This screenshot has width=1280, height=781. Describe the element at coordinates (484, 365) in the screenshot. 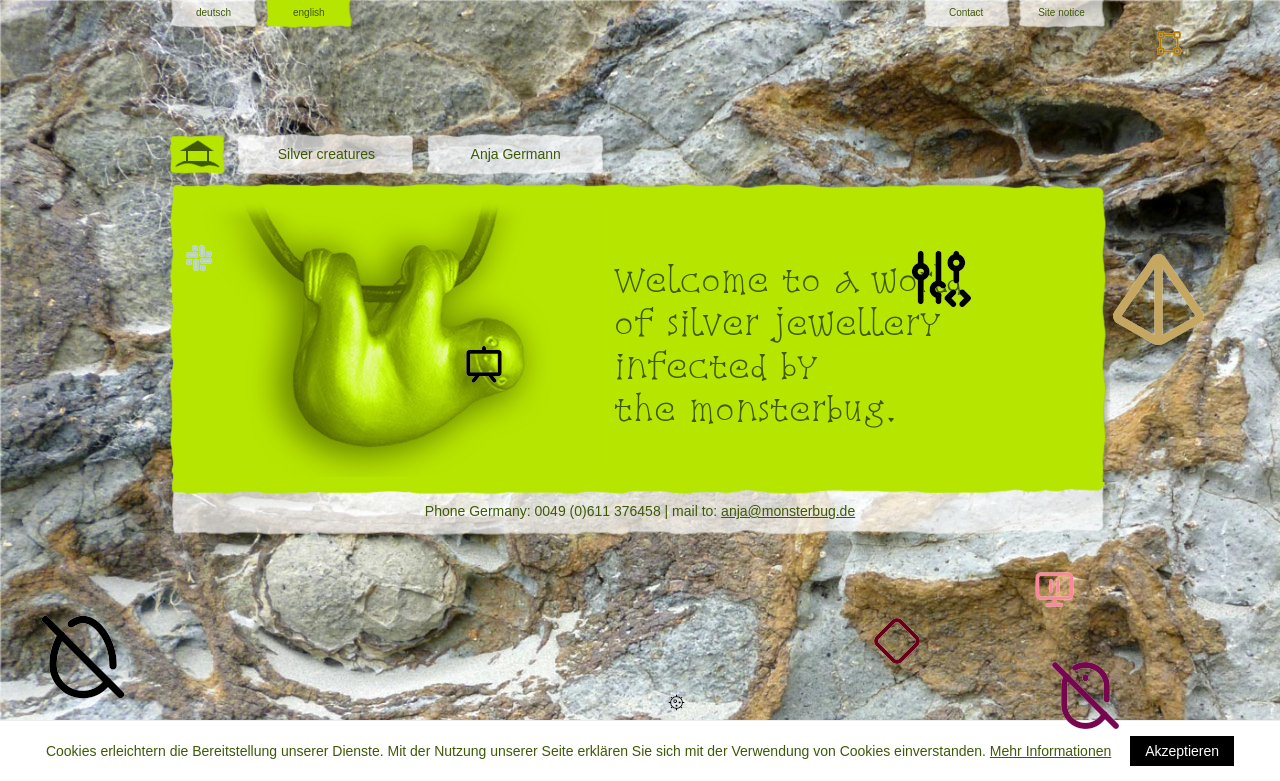

I see `start or view a presentation` at that location.